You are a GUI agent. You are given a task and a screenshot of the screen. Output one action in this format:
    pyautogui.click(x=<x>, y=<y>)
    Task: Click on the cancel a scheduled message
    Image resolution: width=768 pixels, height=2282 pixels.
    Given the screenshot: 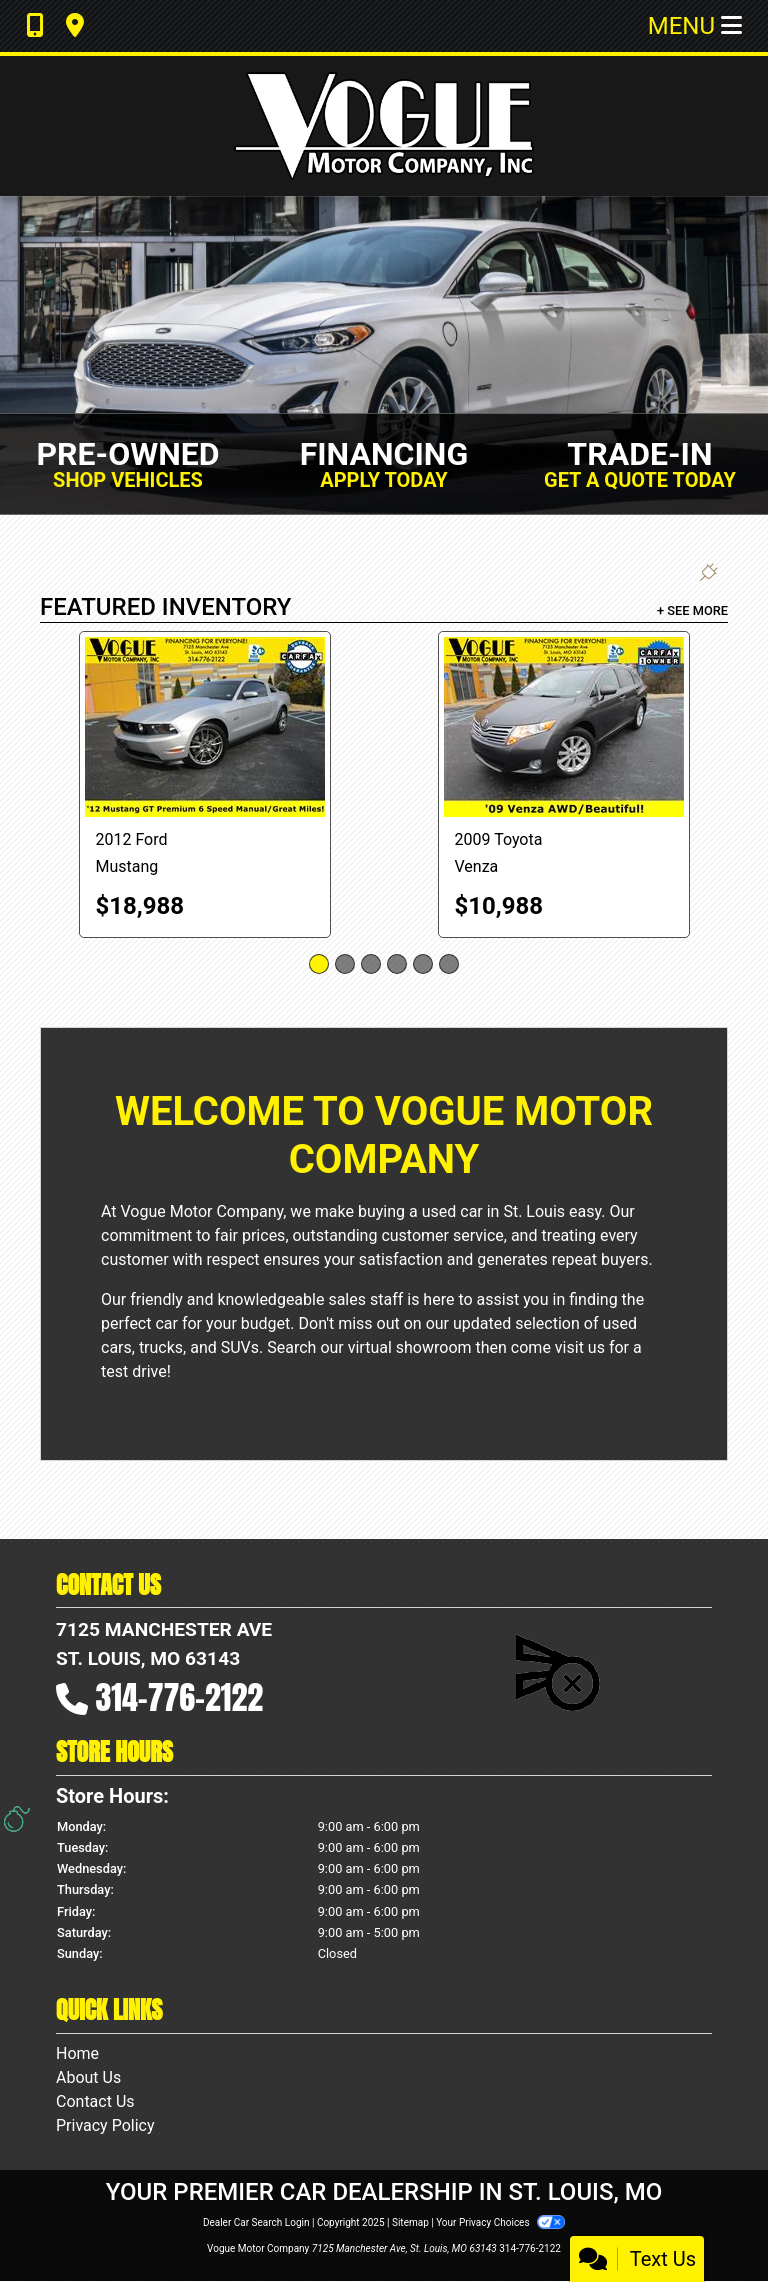 What is the action you would take?
    pyautogui.click(x=556, y=1667)
    